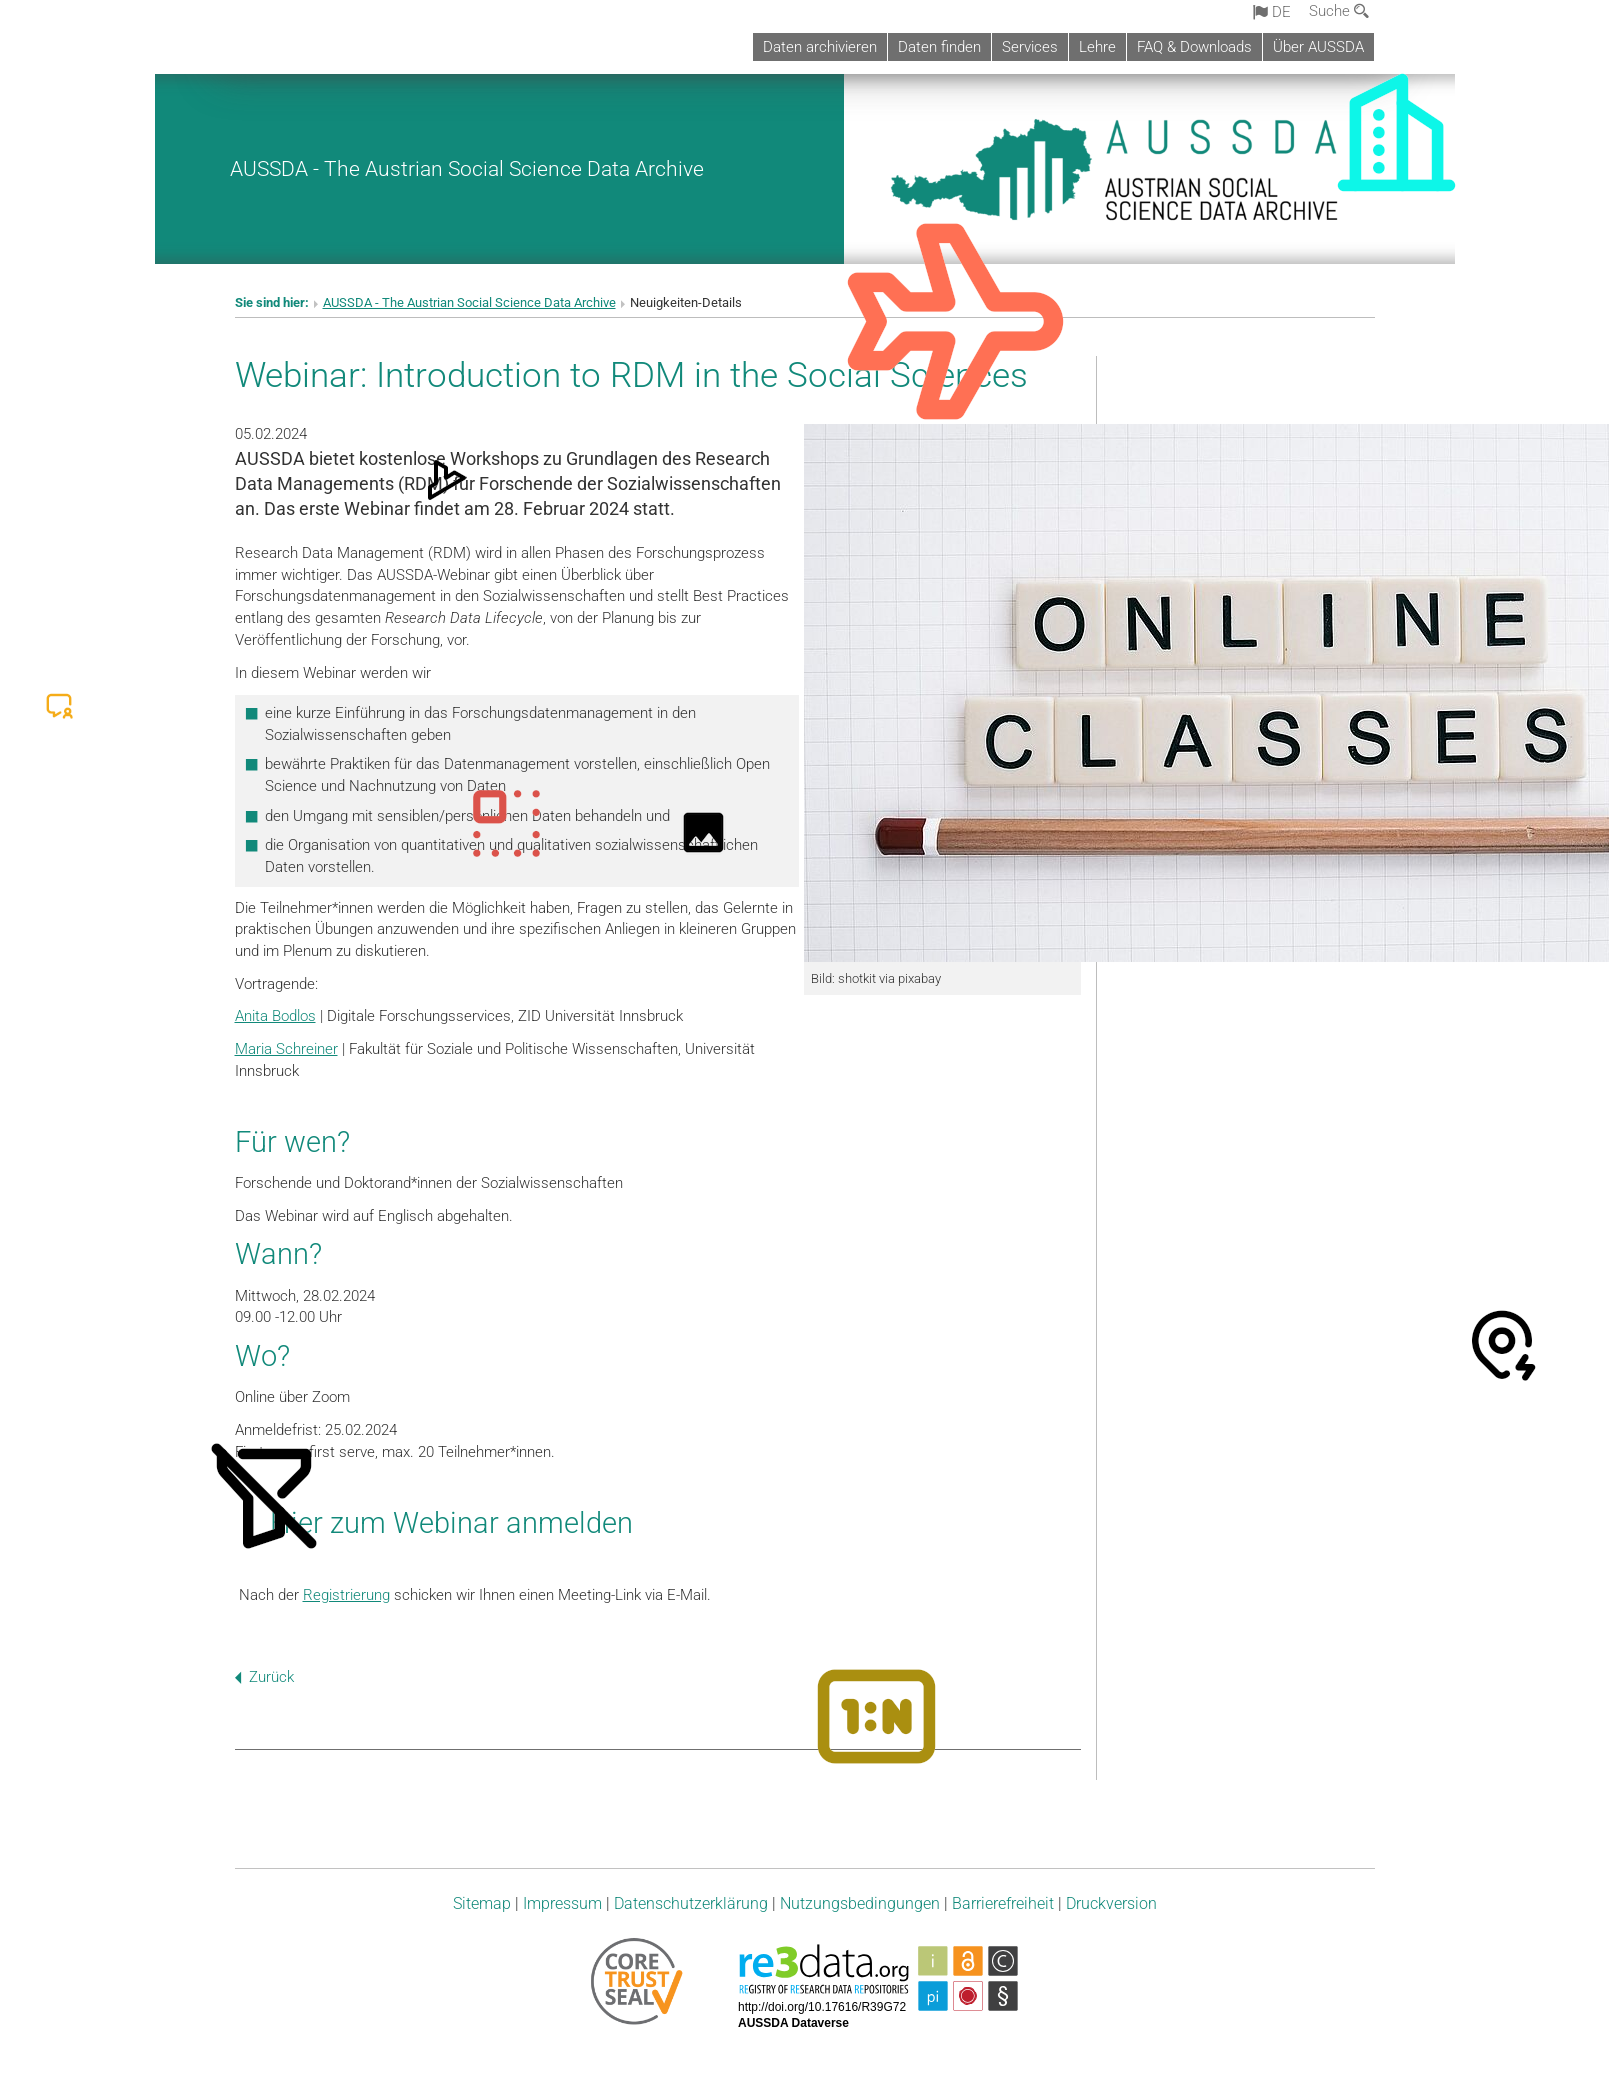  Describe the element at coordinates (446, 480) in the screenshot. I see `open yatse remote control app` at that location.